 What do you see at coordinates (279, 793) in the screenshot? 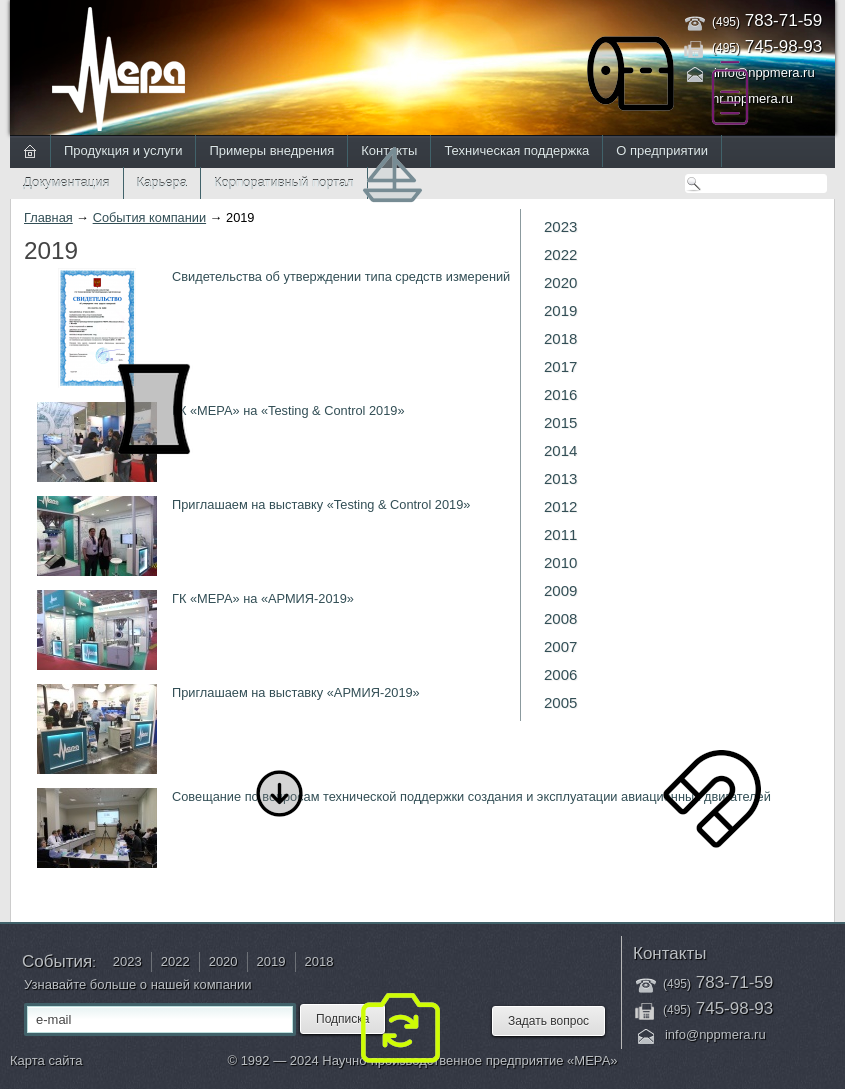
I see `download file or content` at bounding box center [279, 793].